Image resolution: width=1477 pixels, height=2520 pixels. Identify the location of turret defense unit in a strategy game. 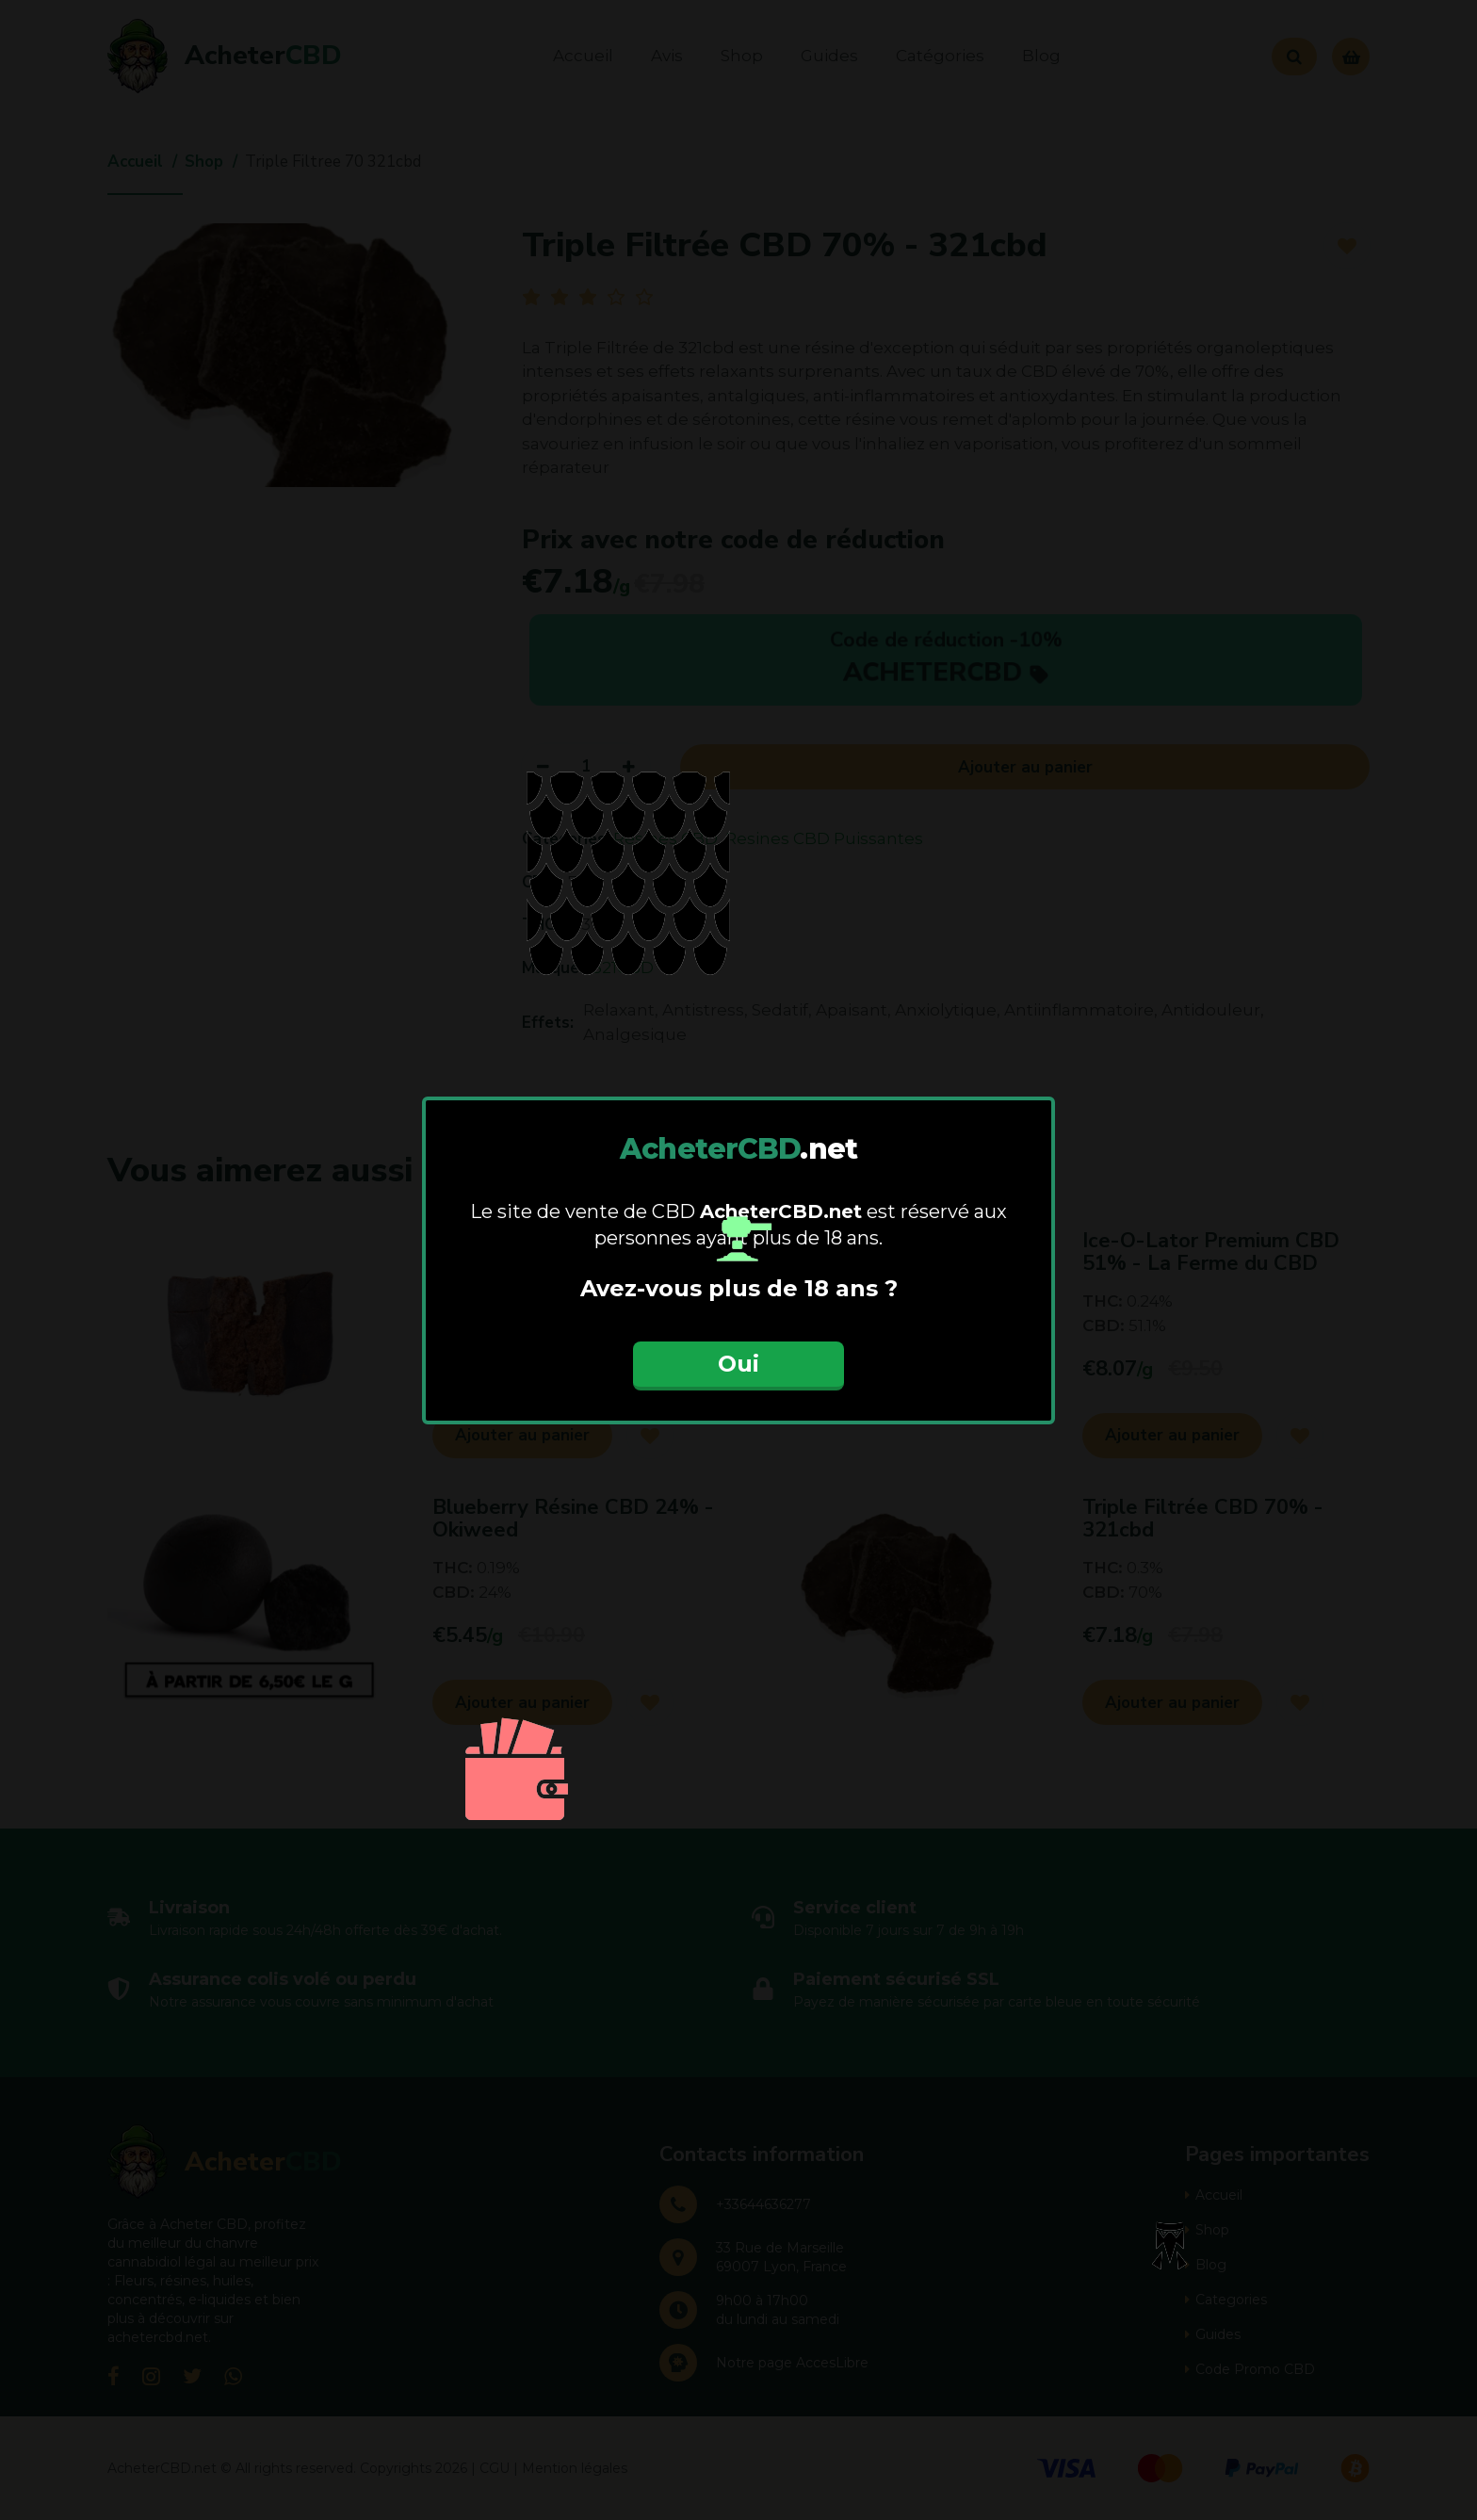
(744, 1239).